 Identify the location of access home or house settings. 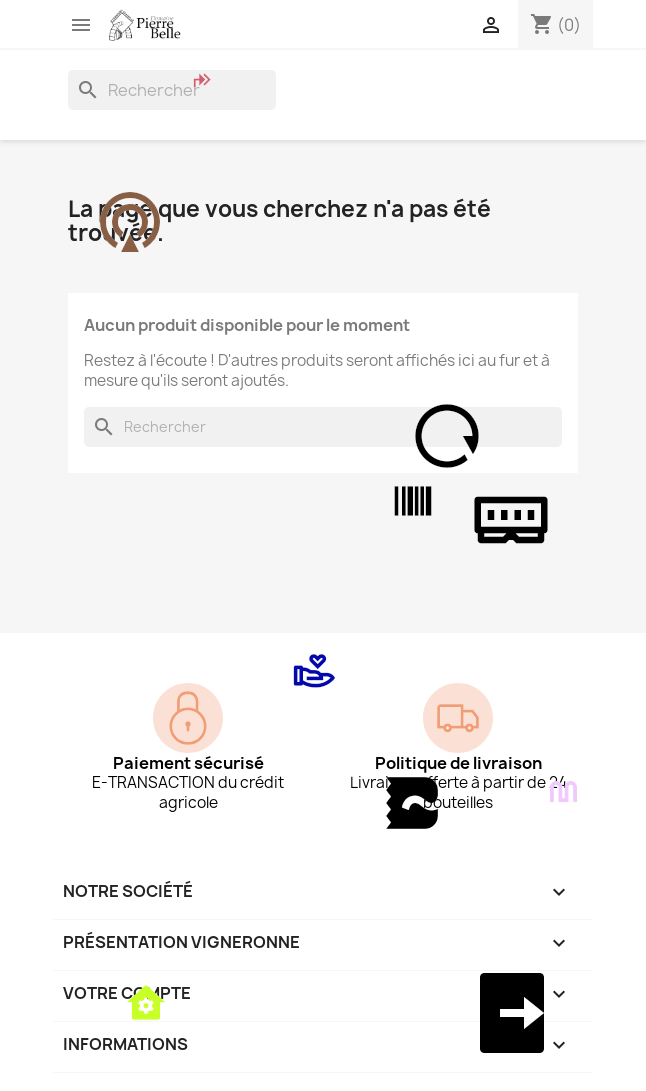
(146, 1004).